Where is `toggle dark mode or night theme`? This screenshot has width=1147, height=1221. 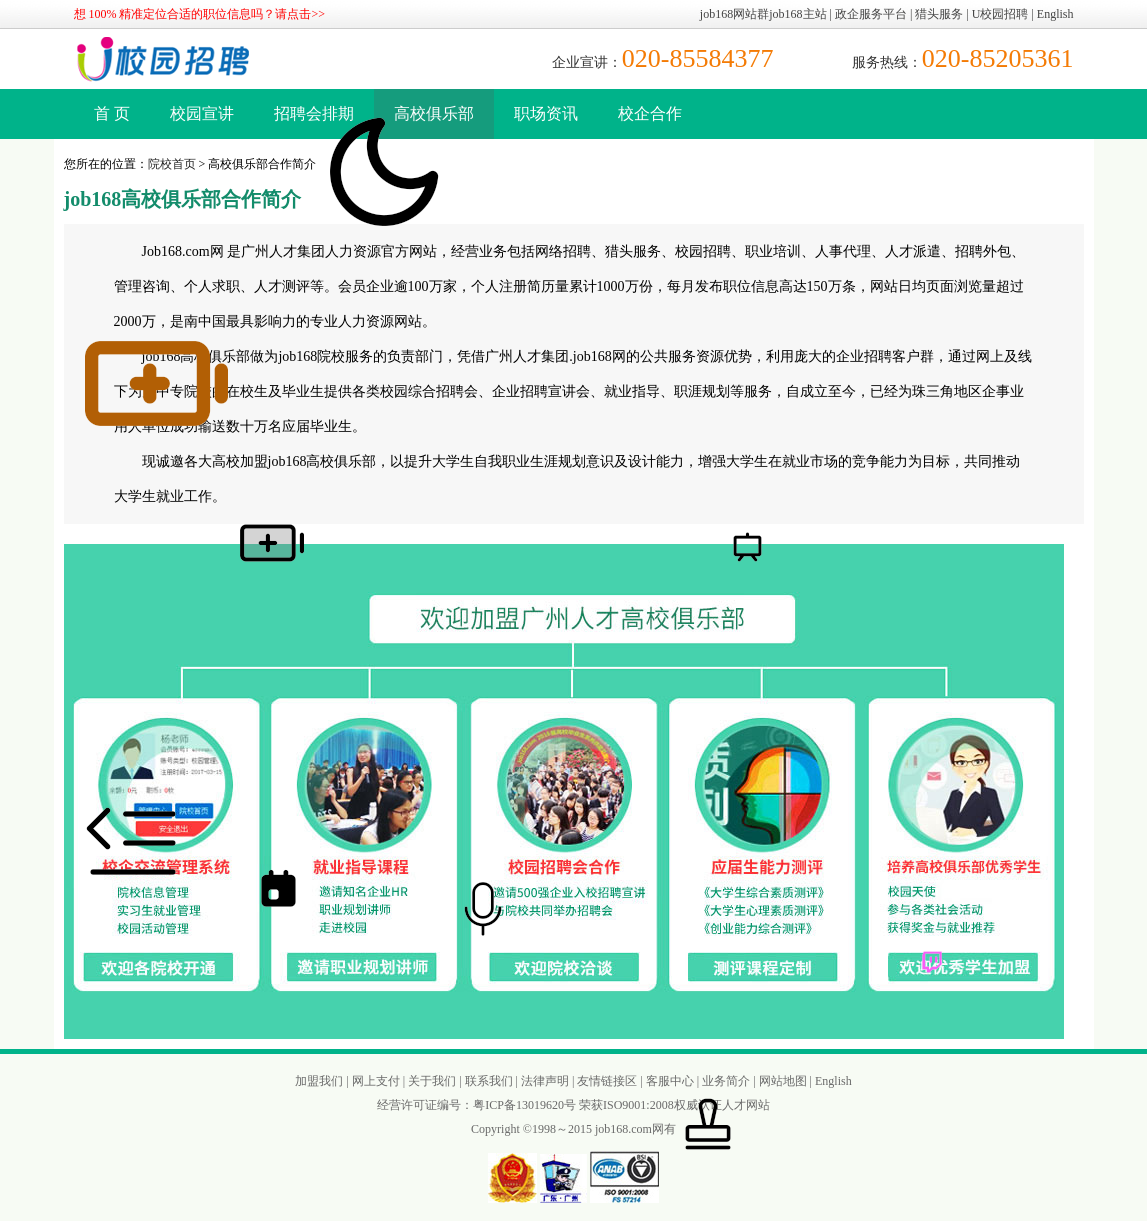 toggle dark mode or night theme is located at coordinates (384, 172).